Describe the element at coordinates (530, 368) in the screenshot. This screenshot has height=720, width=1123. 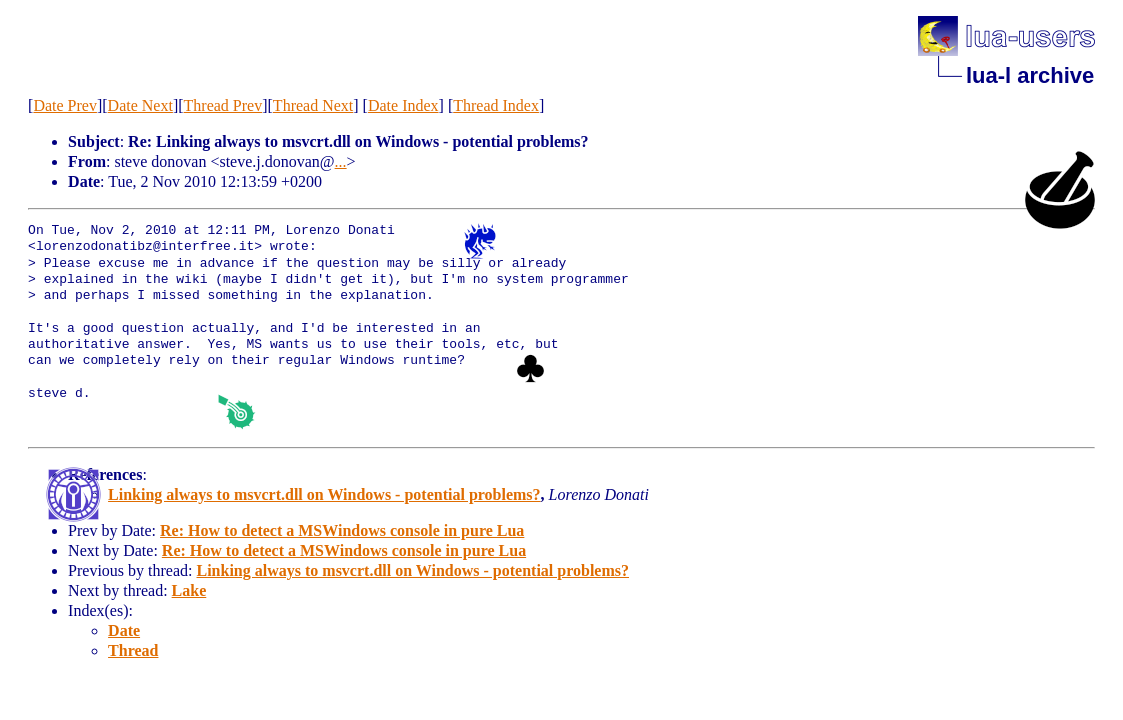
I see `select clubs suit in a card game` at that location.